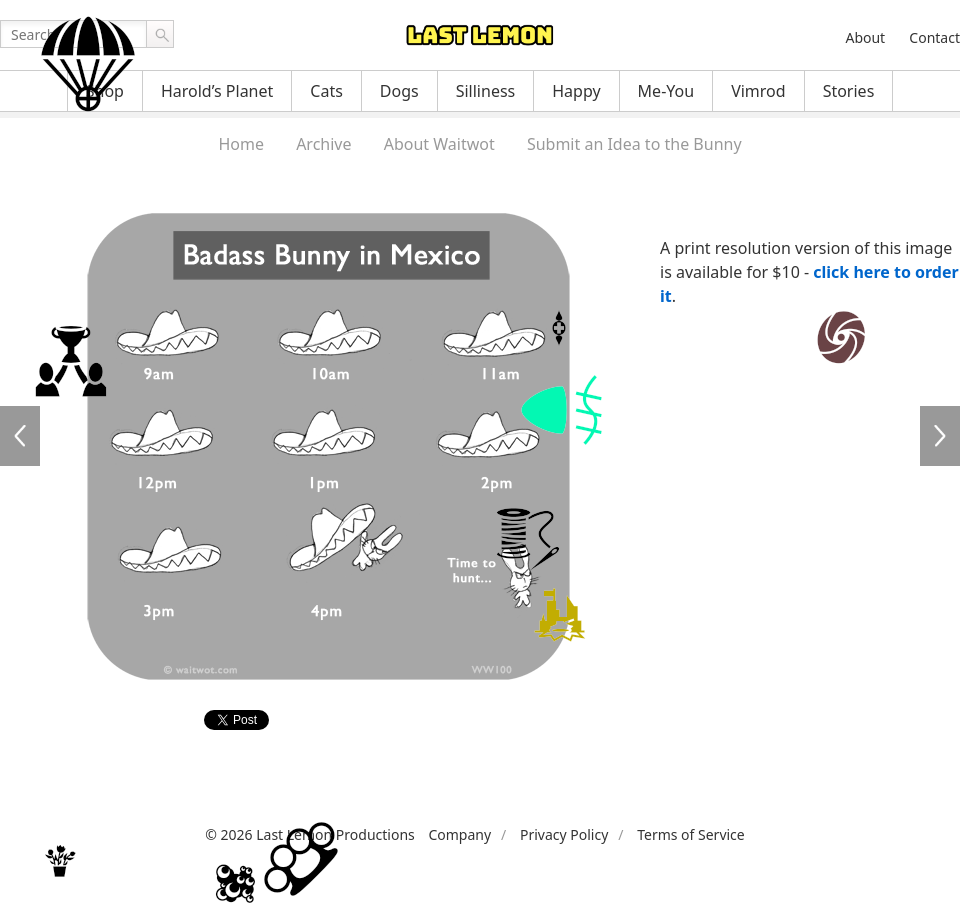  Describe the element at coordinates (88, 64) in the screenshot. I see `airdrop or delivery incoming` at that location.